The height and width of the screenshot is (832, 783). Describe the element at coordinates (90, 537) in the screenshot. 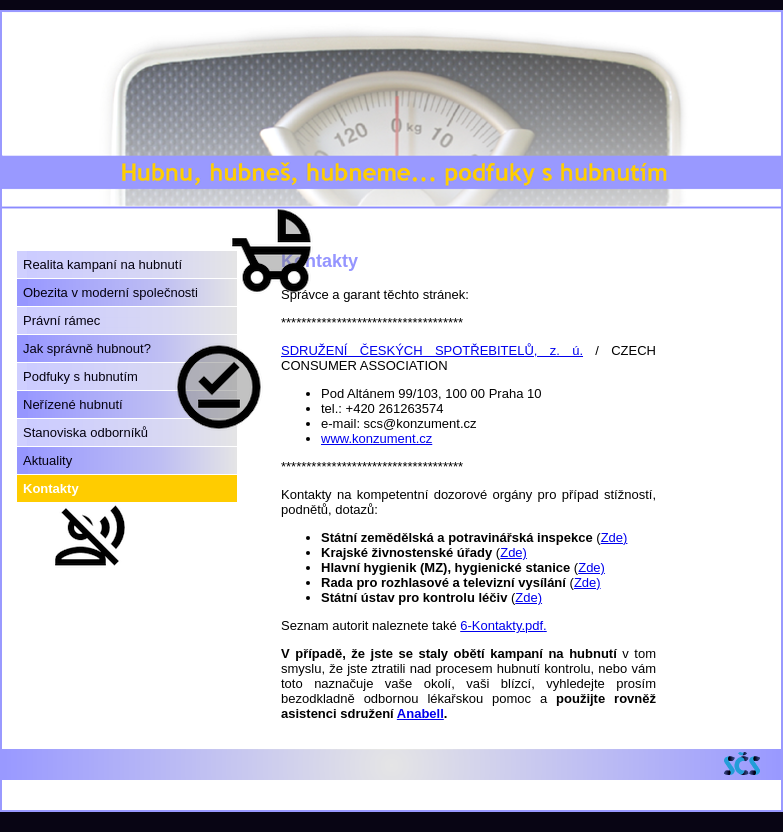

I see `mute voice narration or screen reader` at that location.